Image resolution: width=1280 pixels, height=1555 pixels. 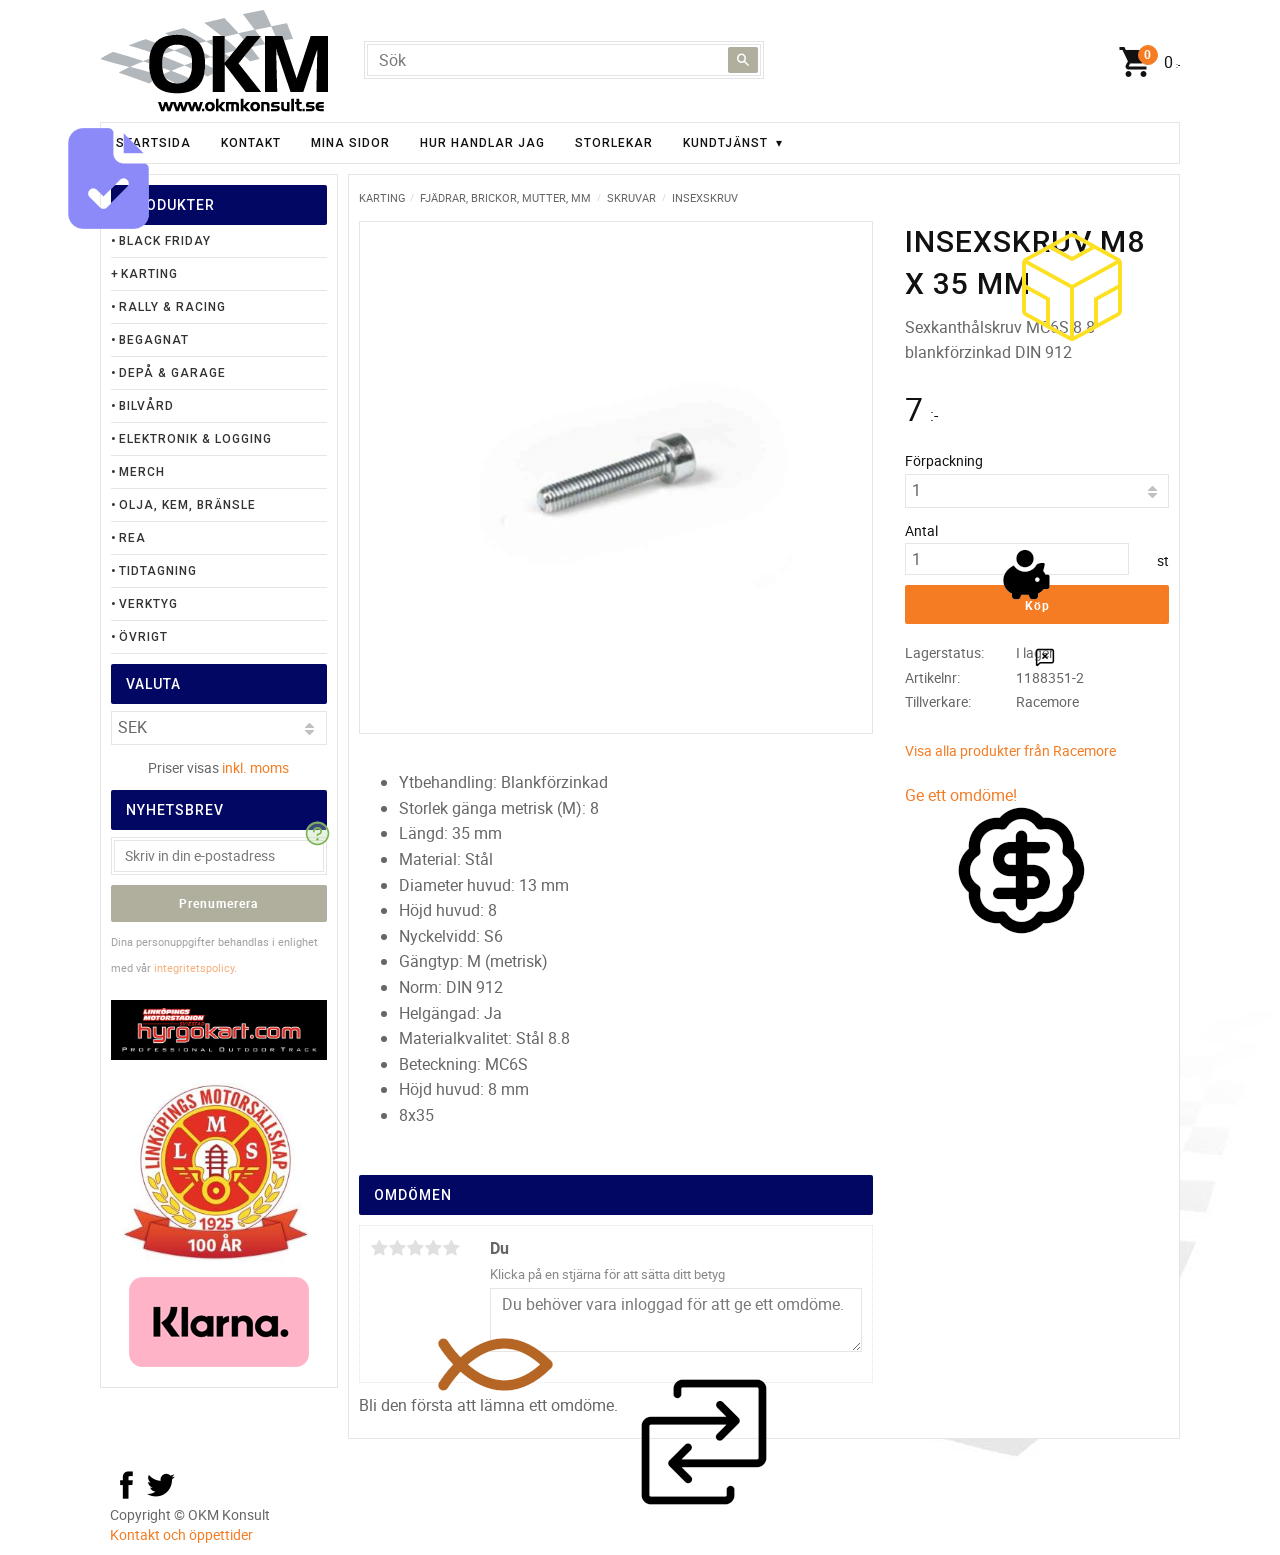 I want to click on ichthys or christian fish symbol, so click(x=495, y=1364).